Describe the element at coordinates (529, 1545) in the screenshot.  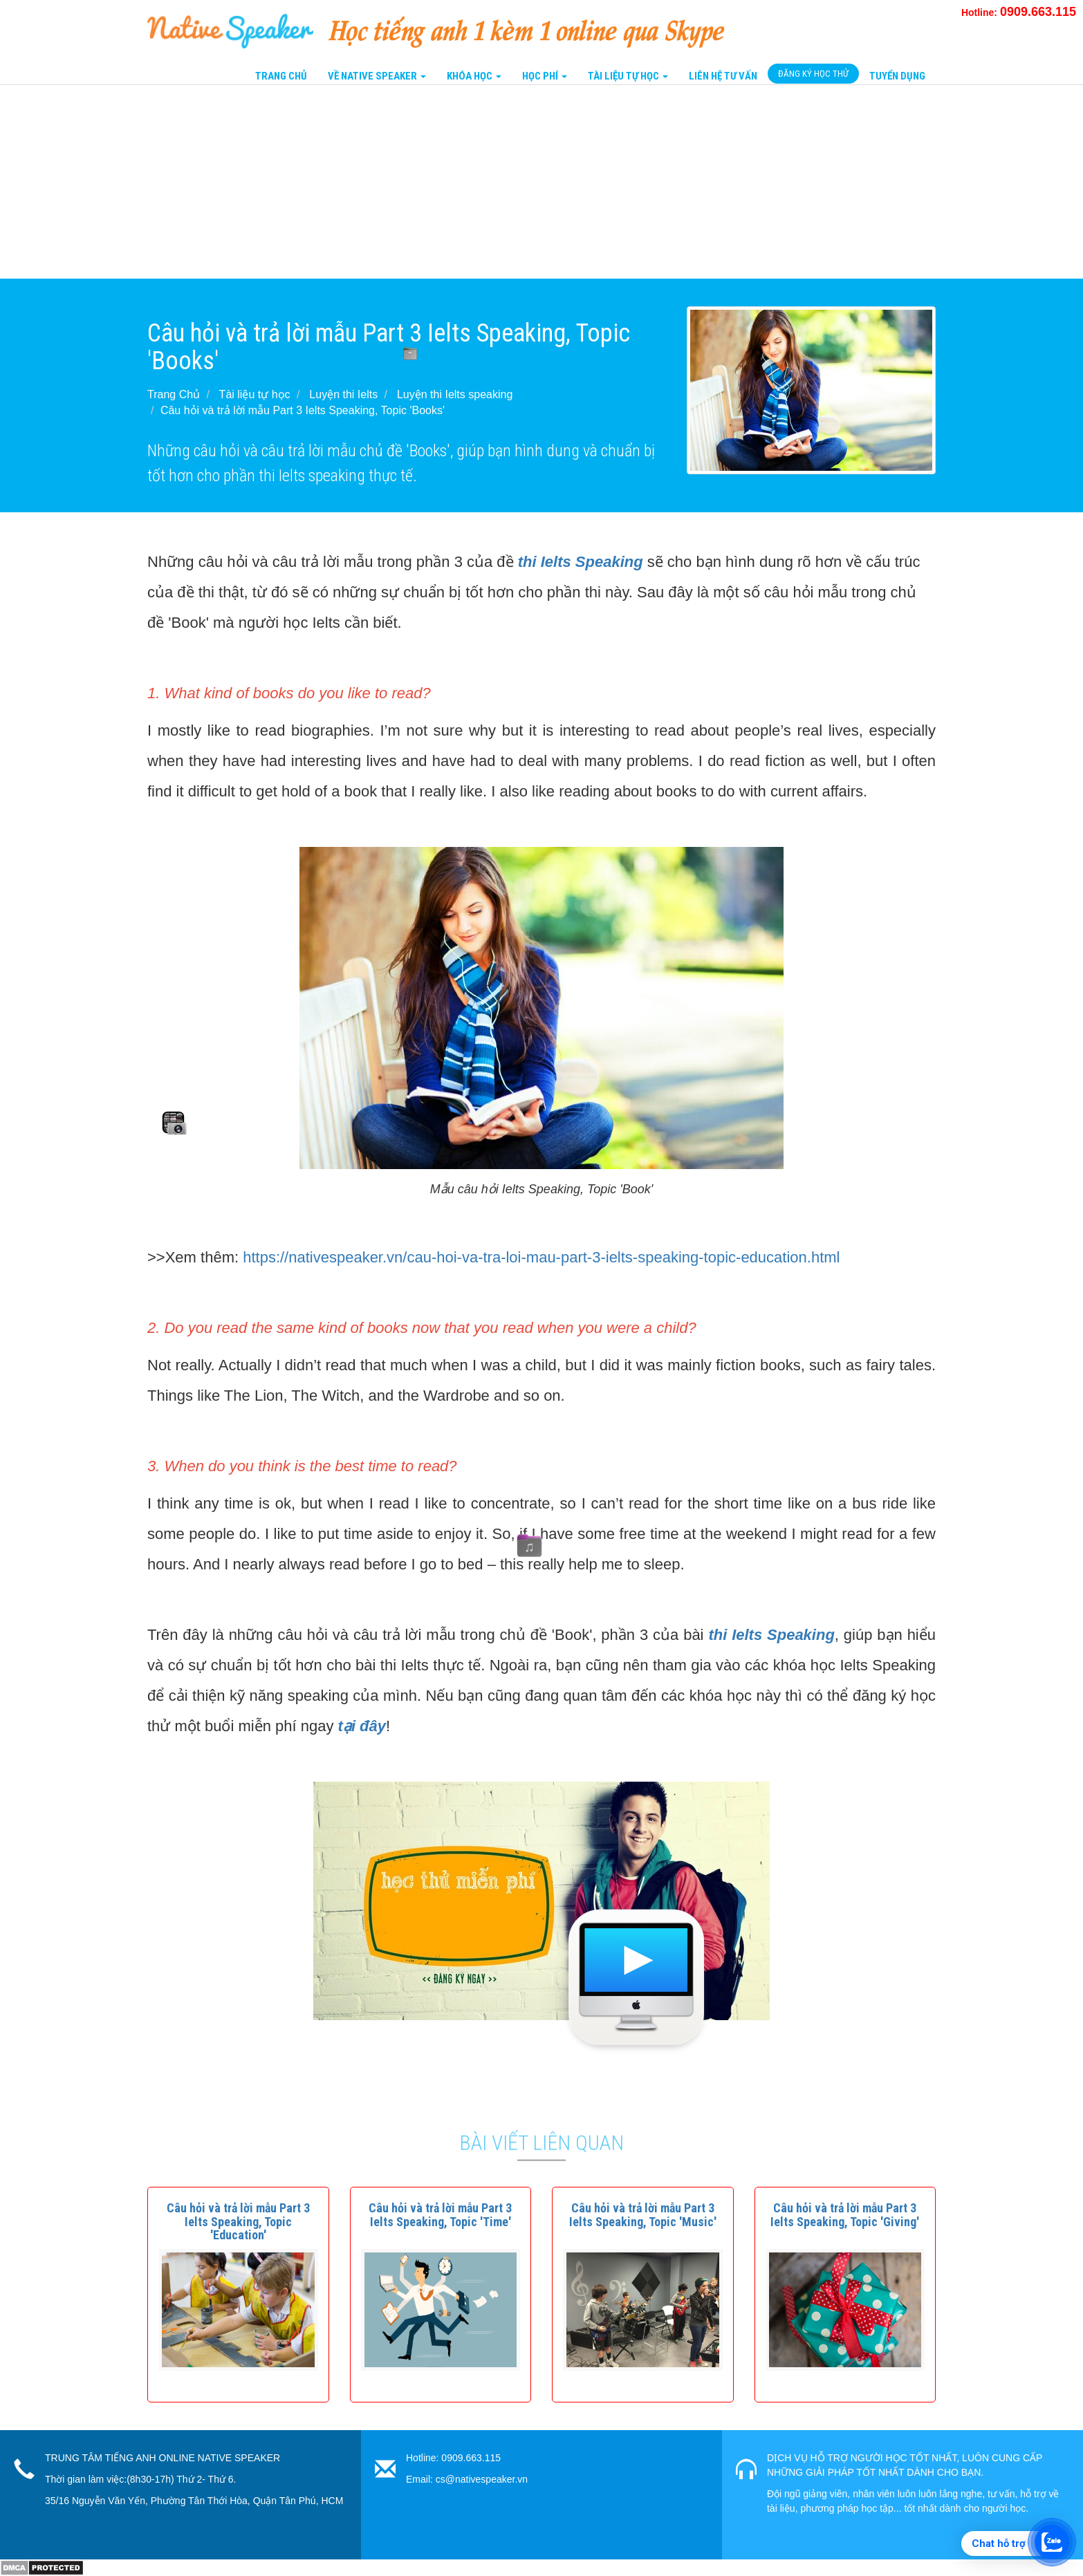
I see `open your music folder` at that location.